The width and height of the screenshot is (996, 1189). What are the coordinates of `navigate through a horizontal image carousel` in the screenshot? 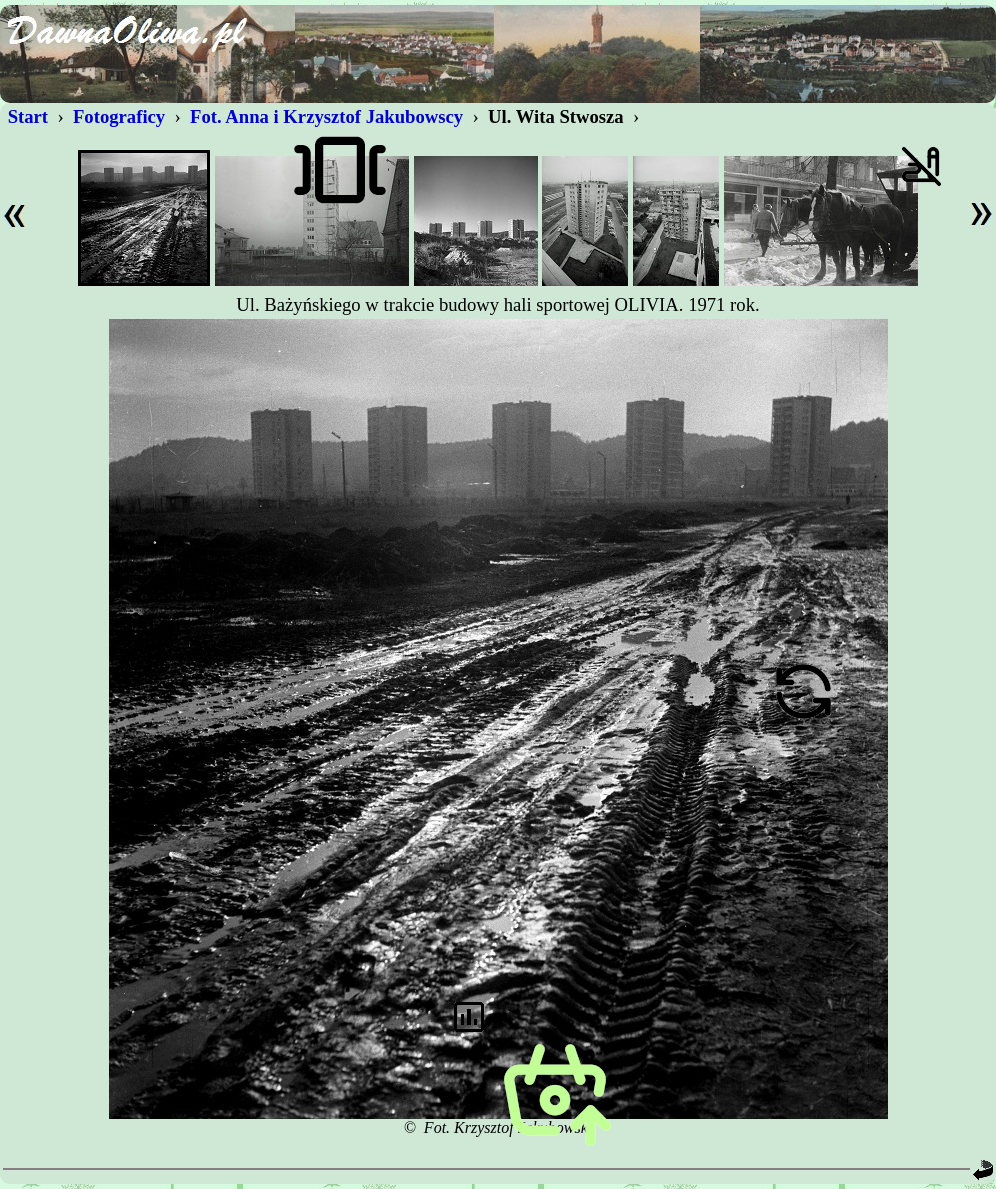 It's located at (340, 170).